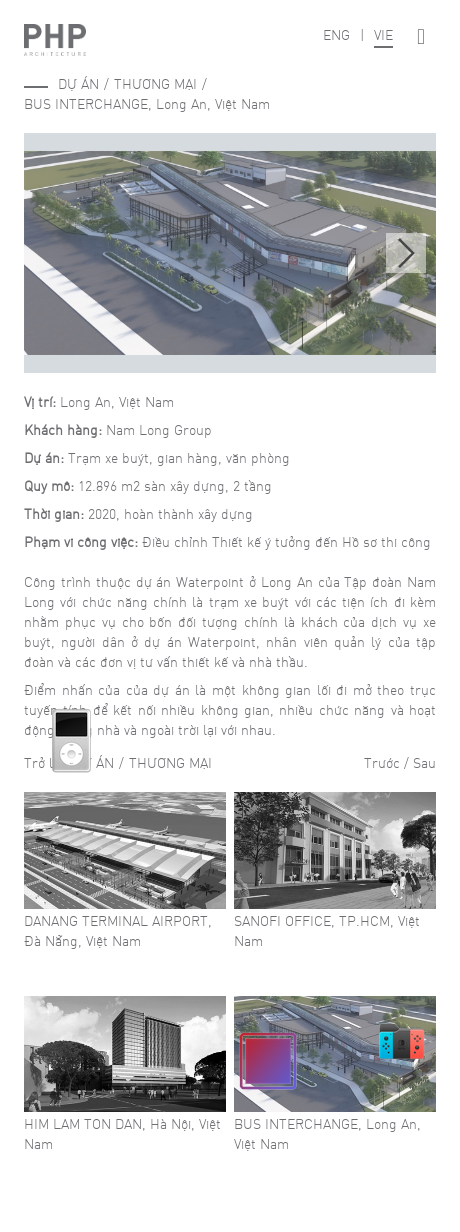 The image size is (460, 1232). Describe the element at coordinates (71, 740) in the screenshot. I see `access ipod classic device settings` at that location.